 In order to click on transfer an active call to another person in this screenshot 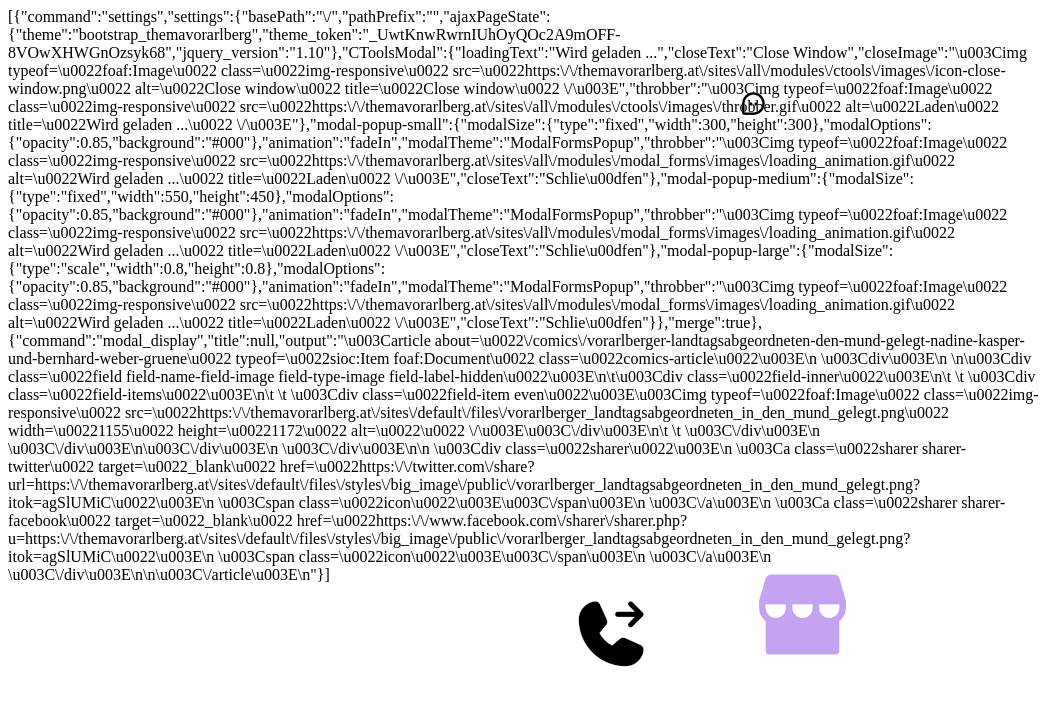, I will do `click(612, 632)`.